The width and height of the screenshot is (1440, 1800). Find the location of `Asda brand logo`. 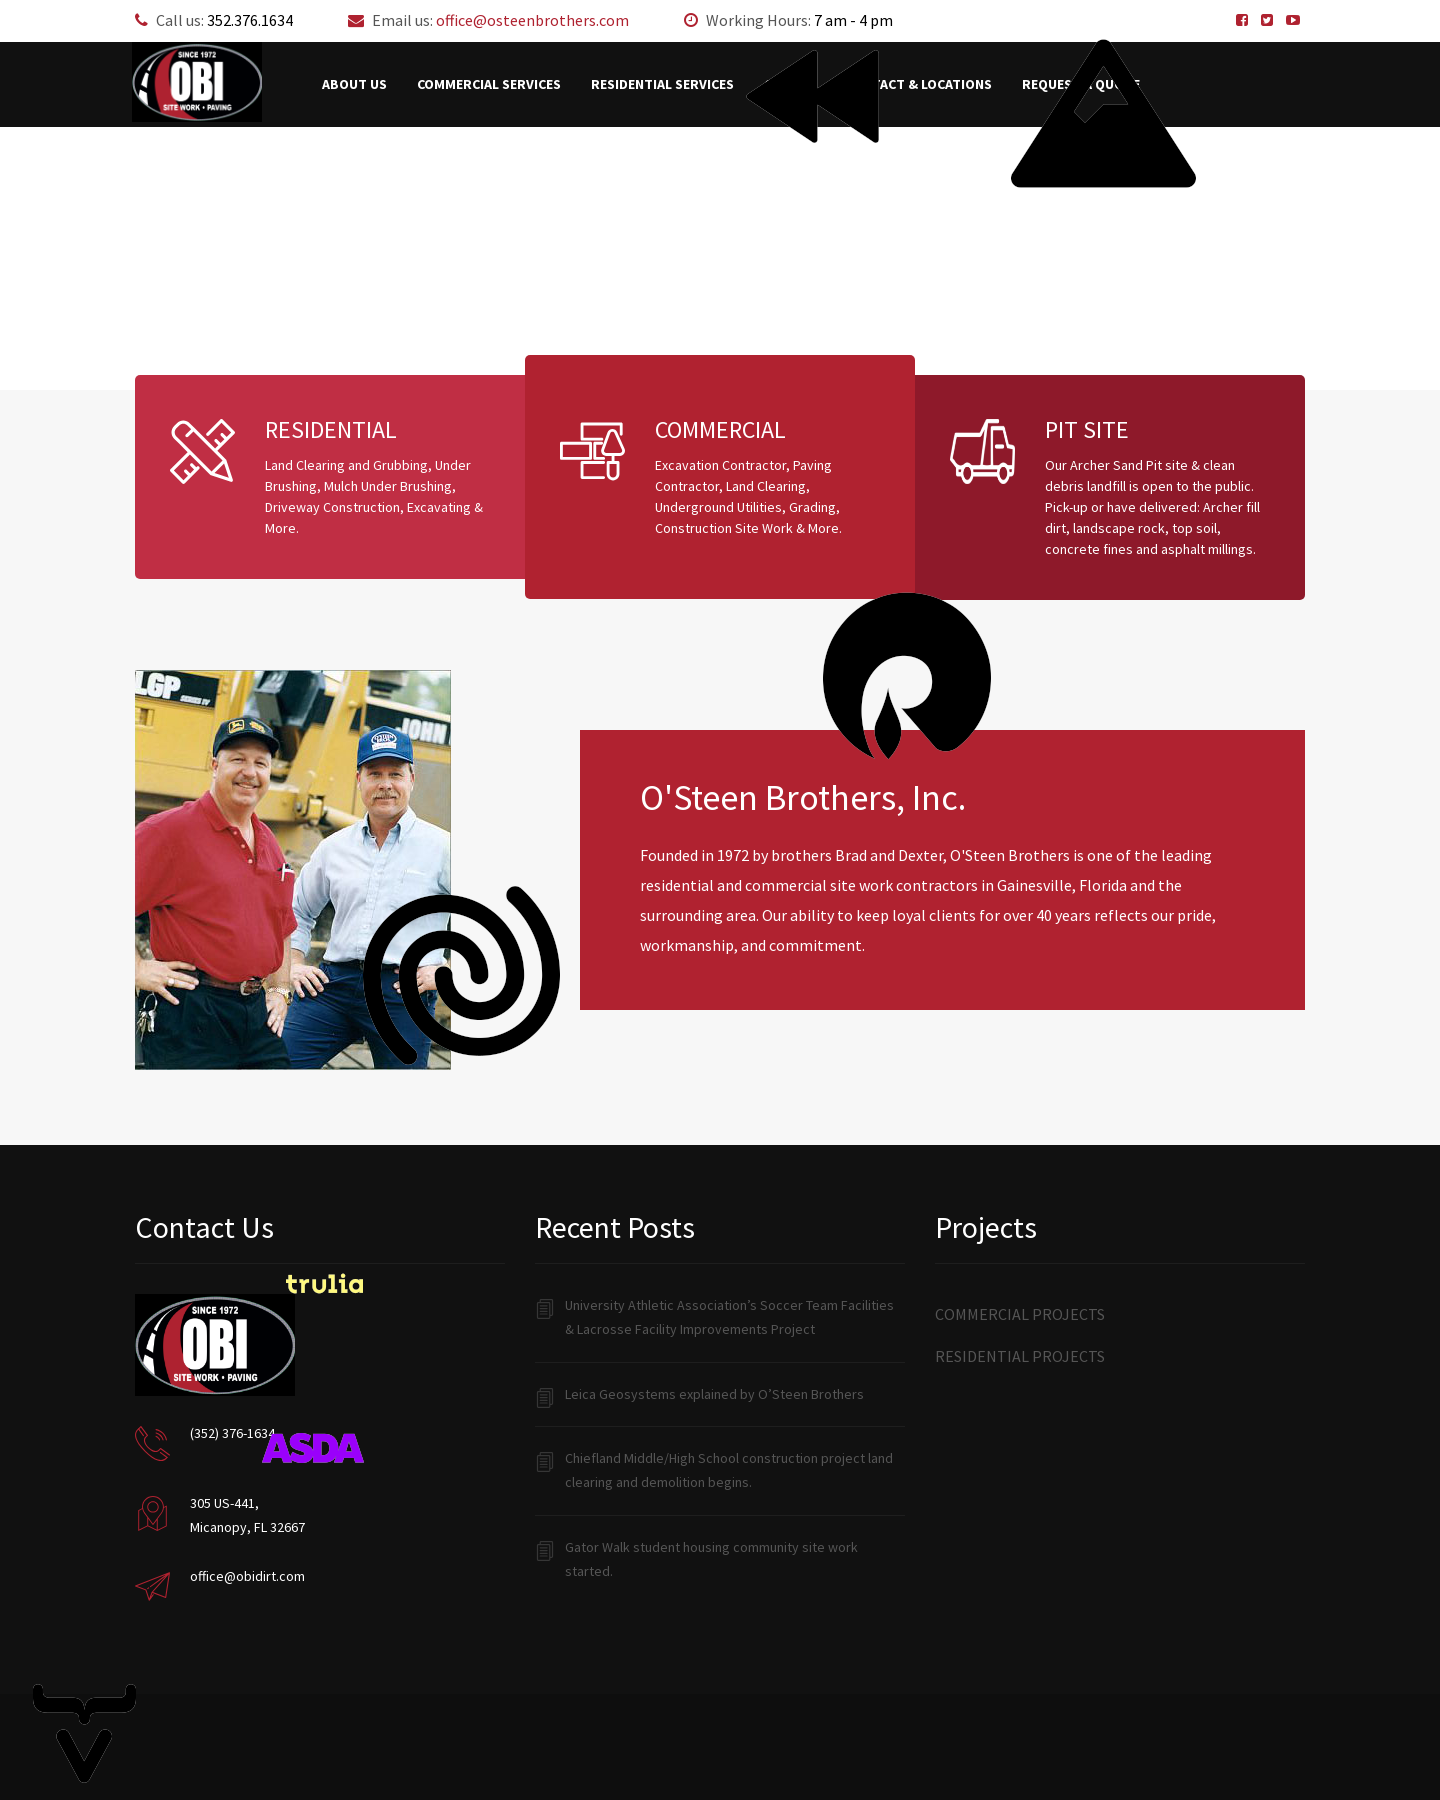

Asda brand logo is located at coordinates (313, 1448).